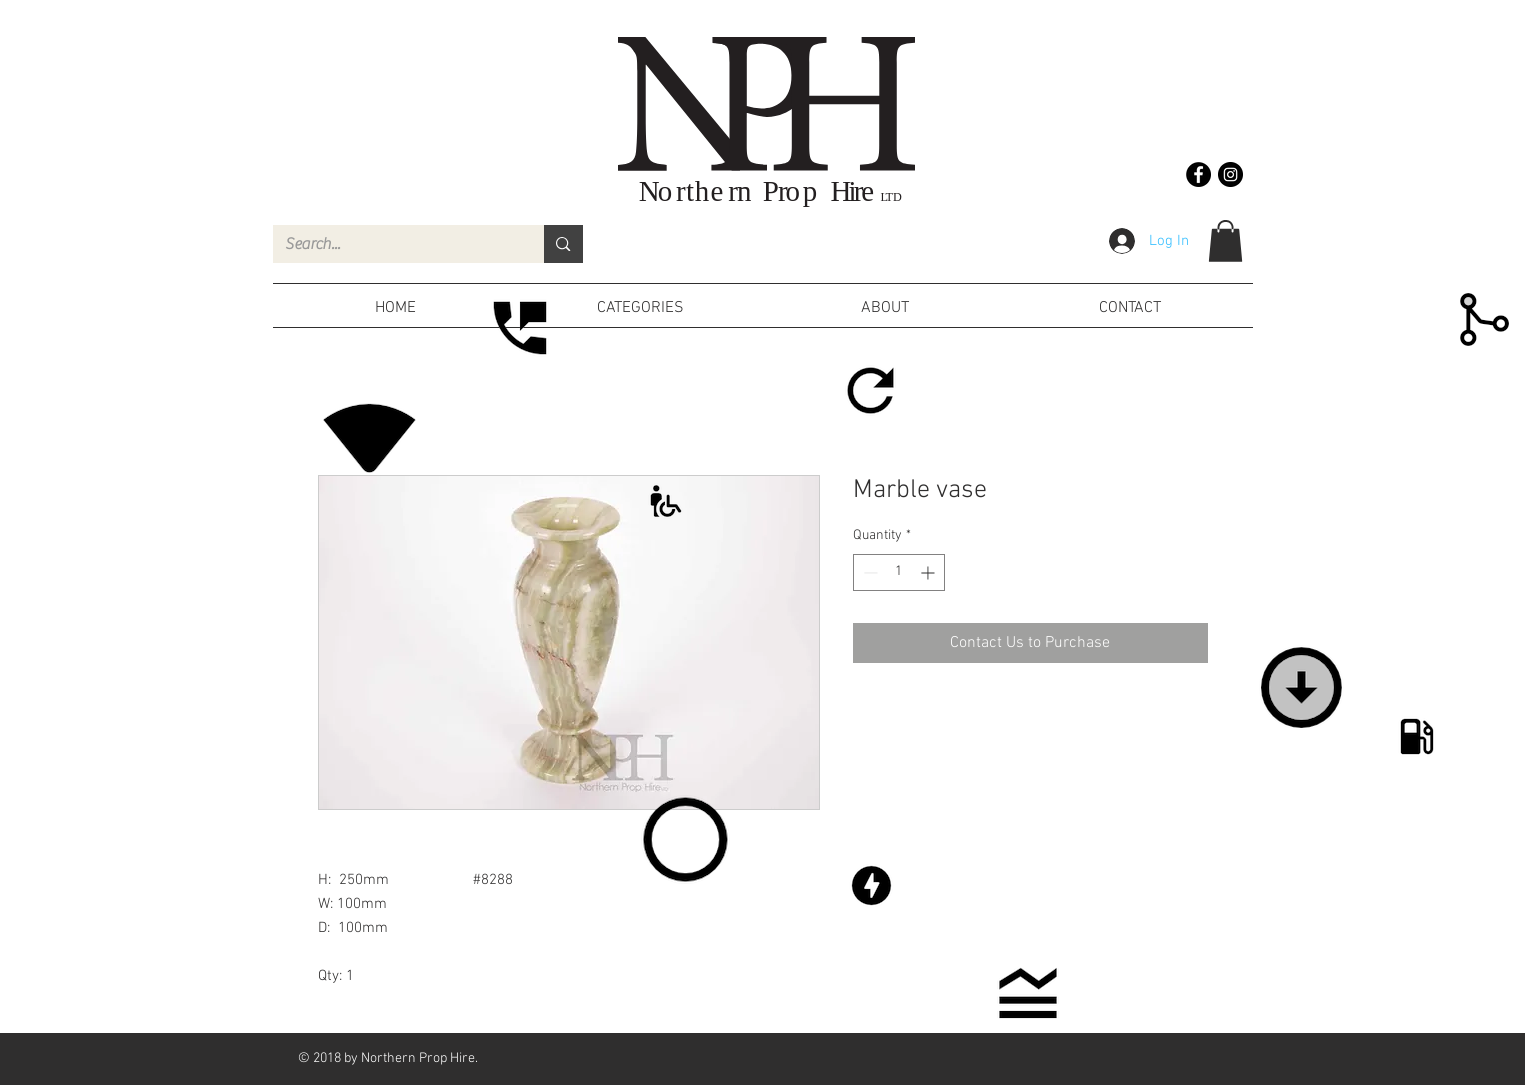  Describe the element at coordinates (520, 328) in the screenshot. I see `access voicemail or phone messages` at that location.